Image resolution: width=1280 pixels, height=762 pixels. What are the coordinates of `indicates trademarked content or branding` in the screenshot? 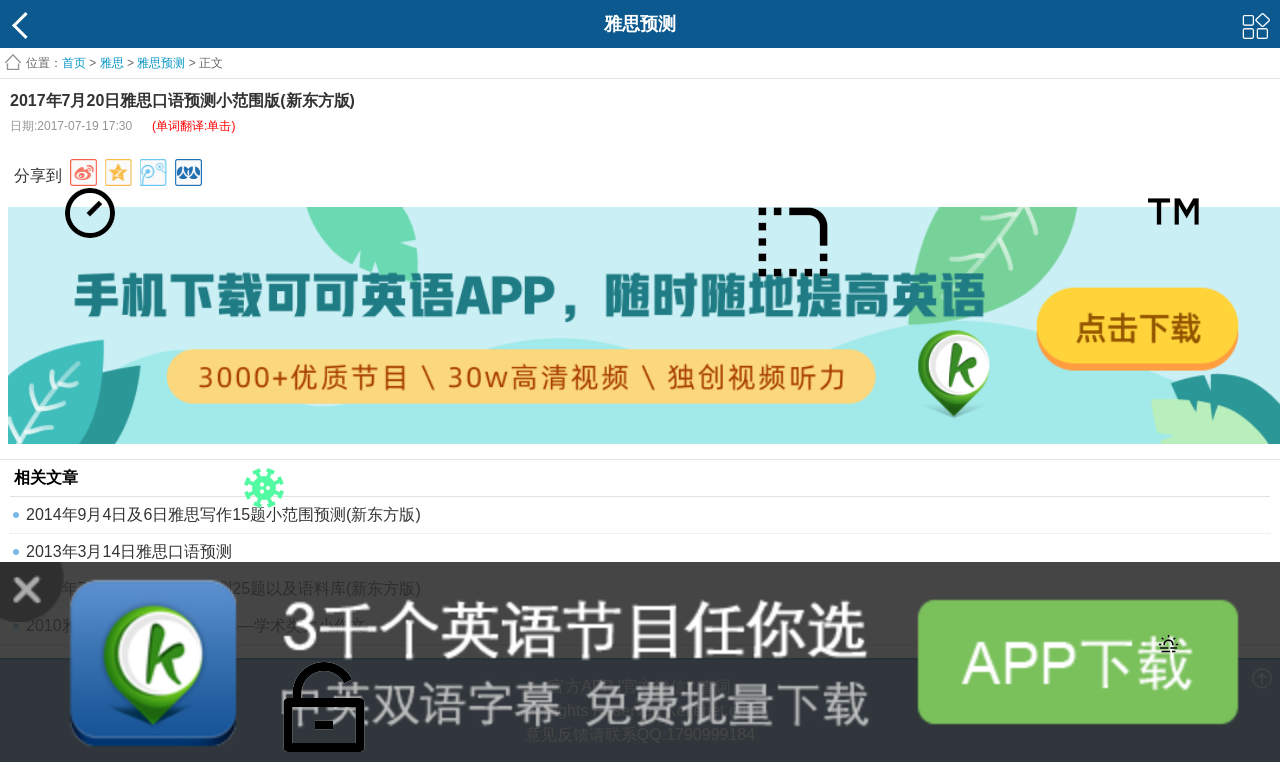 It's located at (1174, 211).